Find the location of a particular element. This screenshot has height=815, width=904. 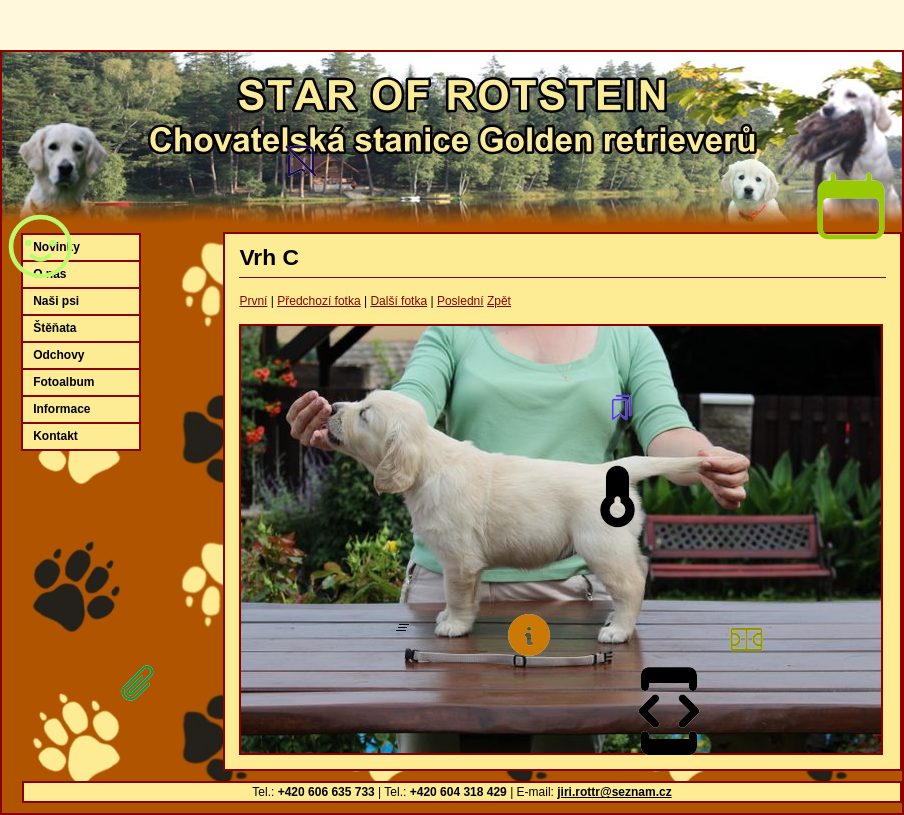

view more information or details is located at coordinates (529, 635).